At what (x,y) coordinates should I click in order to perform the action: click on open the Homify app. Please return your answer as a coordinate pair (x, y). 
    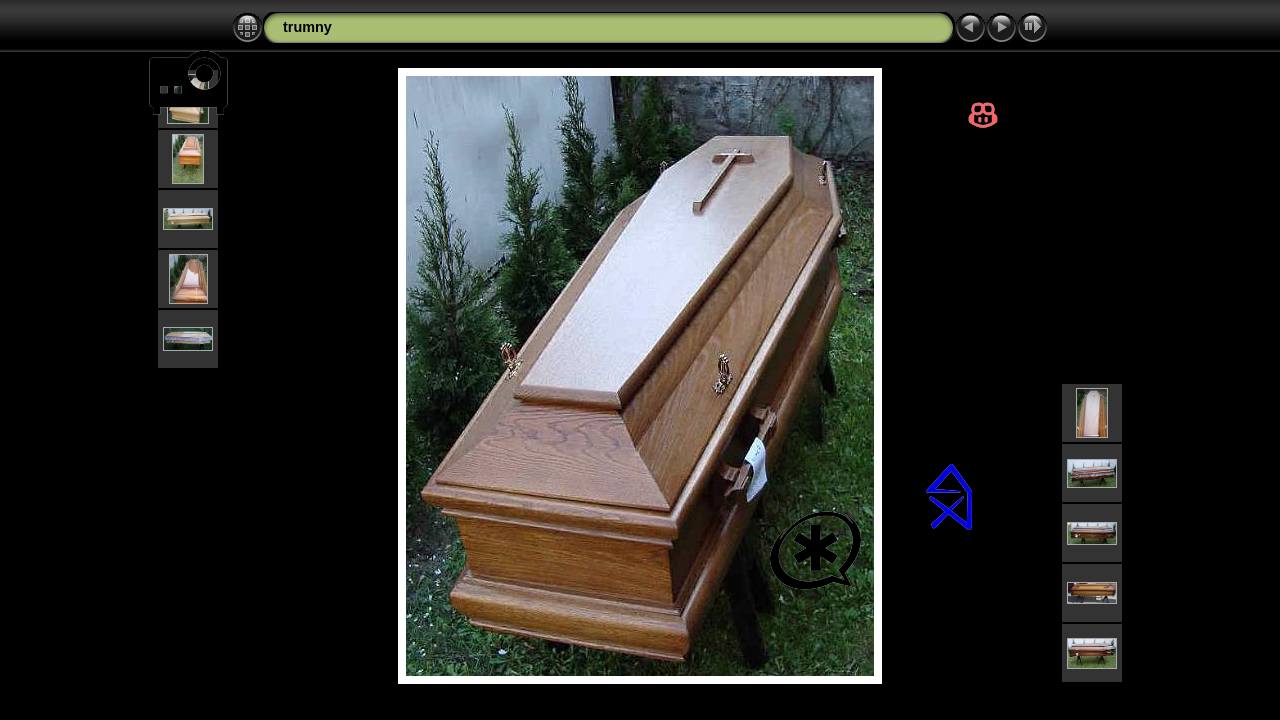
    Looking at the image, I should click on (949, 497).